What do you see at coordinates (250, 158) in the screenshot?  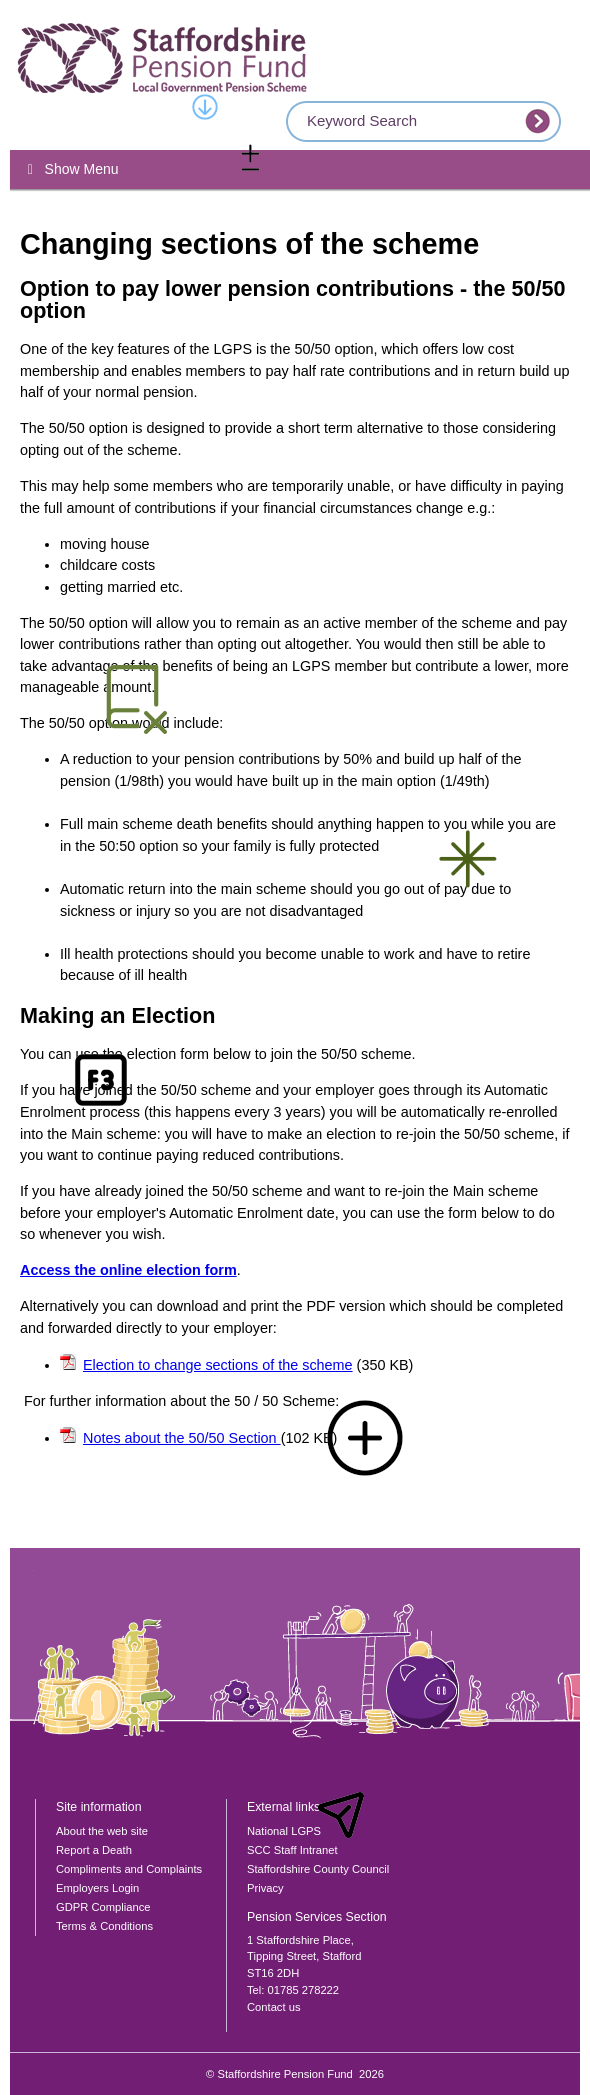 I see `view code differences or changes` at bounding box center [250, 158].